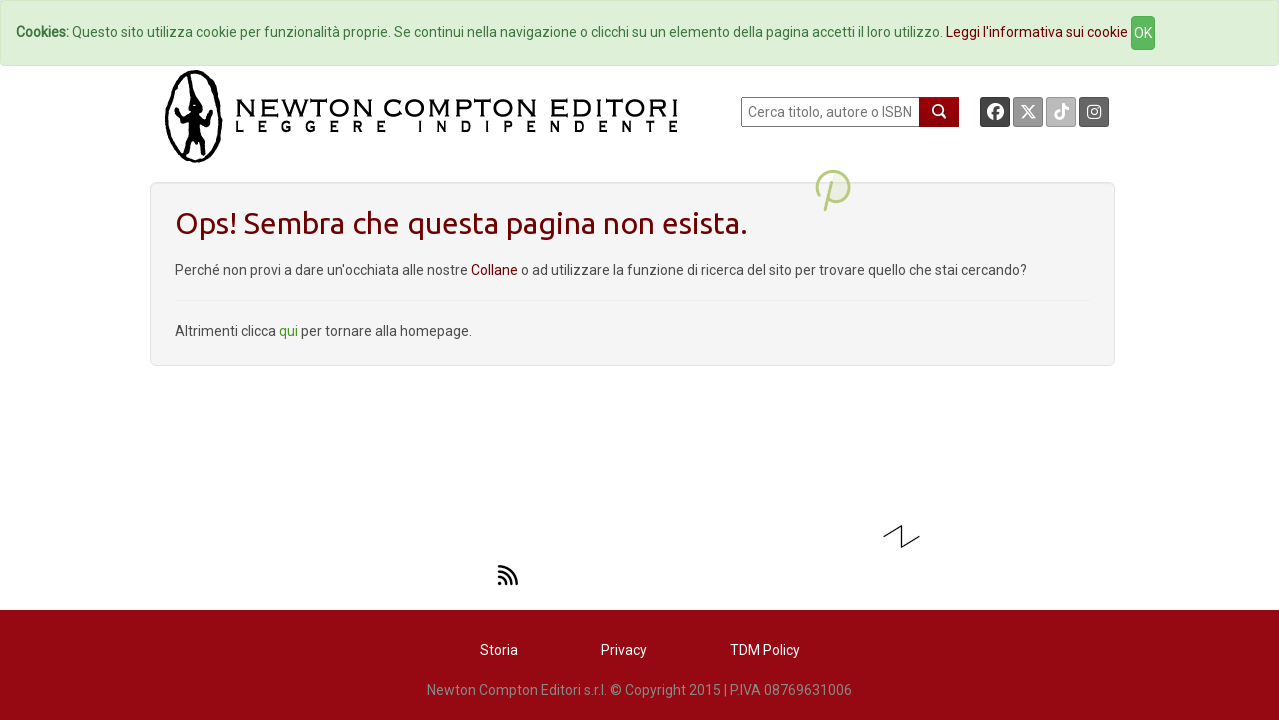  What do you see at coordinates (901, 536) in the screenshot?
I see `select sawtooth waveform in audio synthesizer` at bounding box center [901, 536].